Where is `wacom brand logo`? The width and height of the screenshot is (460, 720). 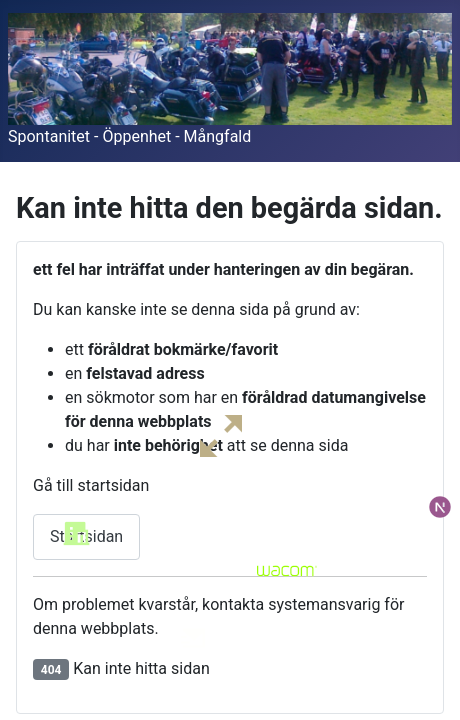
wacom brand logo is located at coordinates (287, 571).